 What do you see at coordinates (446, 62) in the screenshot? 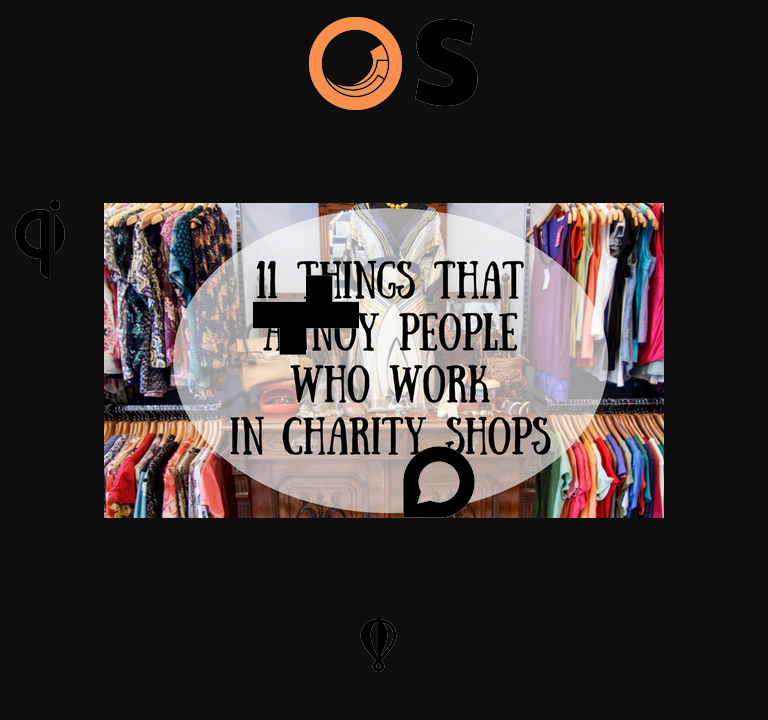
I see `stripe payment integration` at bounding box center [446, 62].